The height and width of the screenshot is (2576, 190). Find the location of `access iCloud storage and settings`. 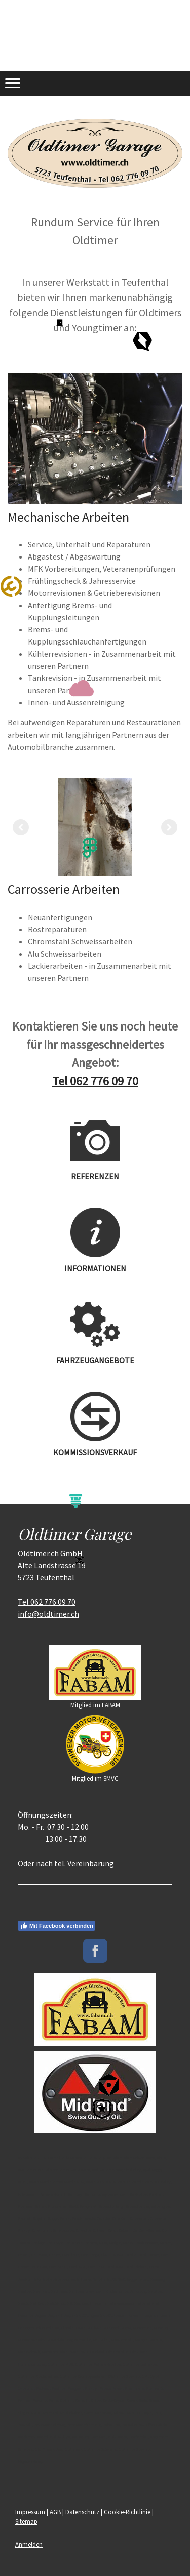

access iCloud storage and settings is located at coordinates (81, 688).